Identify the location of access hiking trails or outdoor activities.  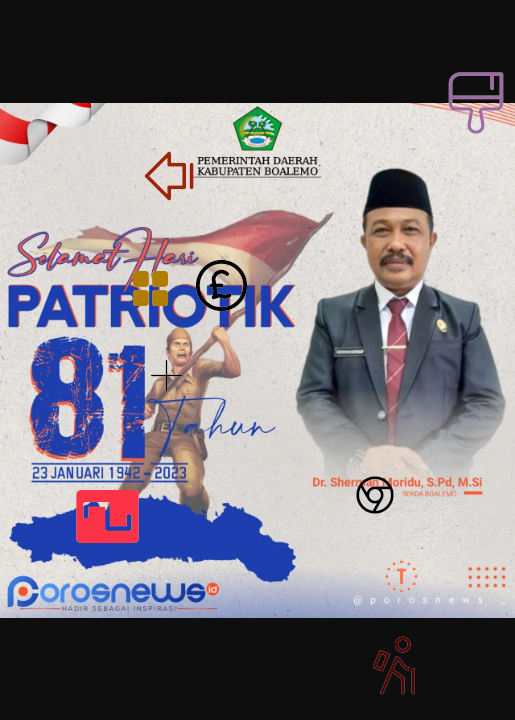
(396, 665).